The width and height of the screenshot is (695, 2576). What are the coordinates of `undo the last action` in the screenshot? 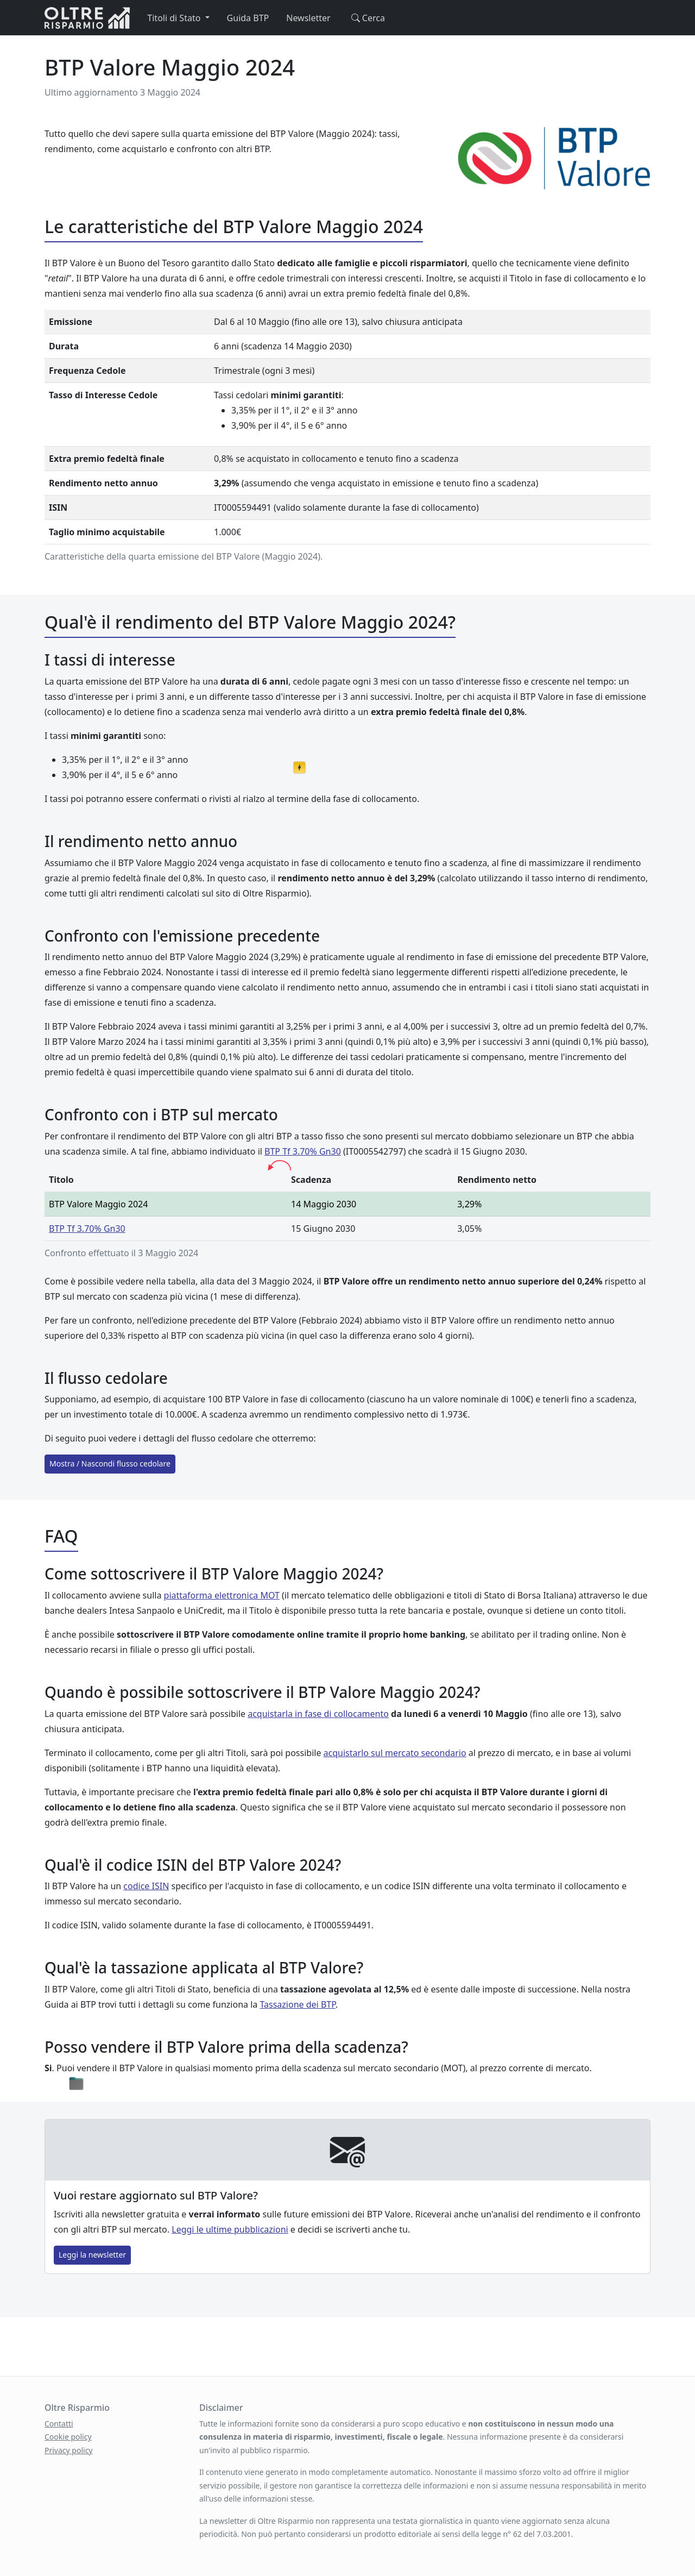 It's located at (279, 1165).